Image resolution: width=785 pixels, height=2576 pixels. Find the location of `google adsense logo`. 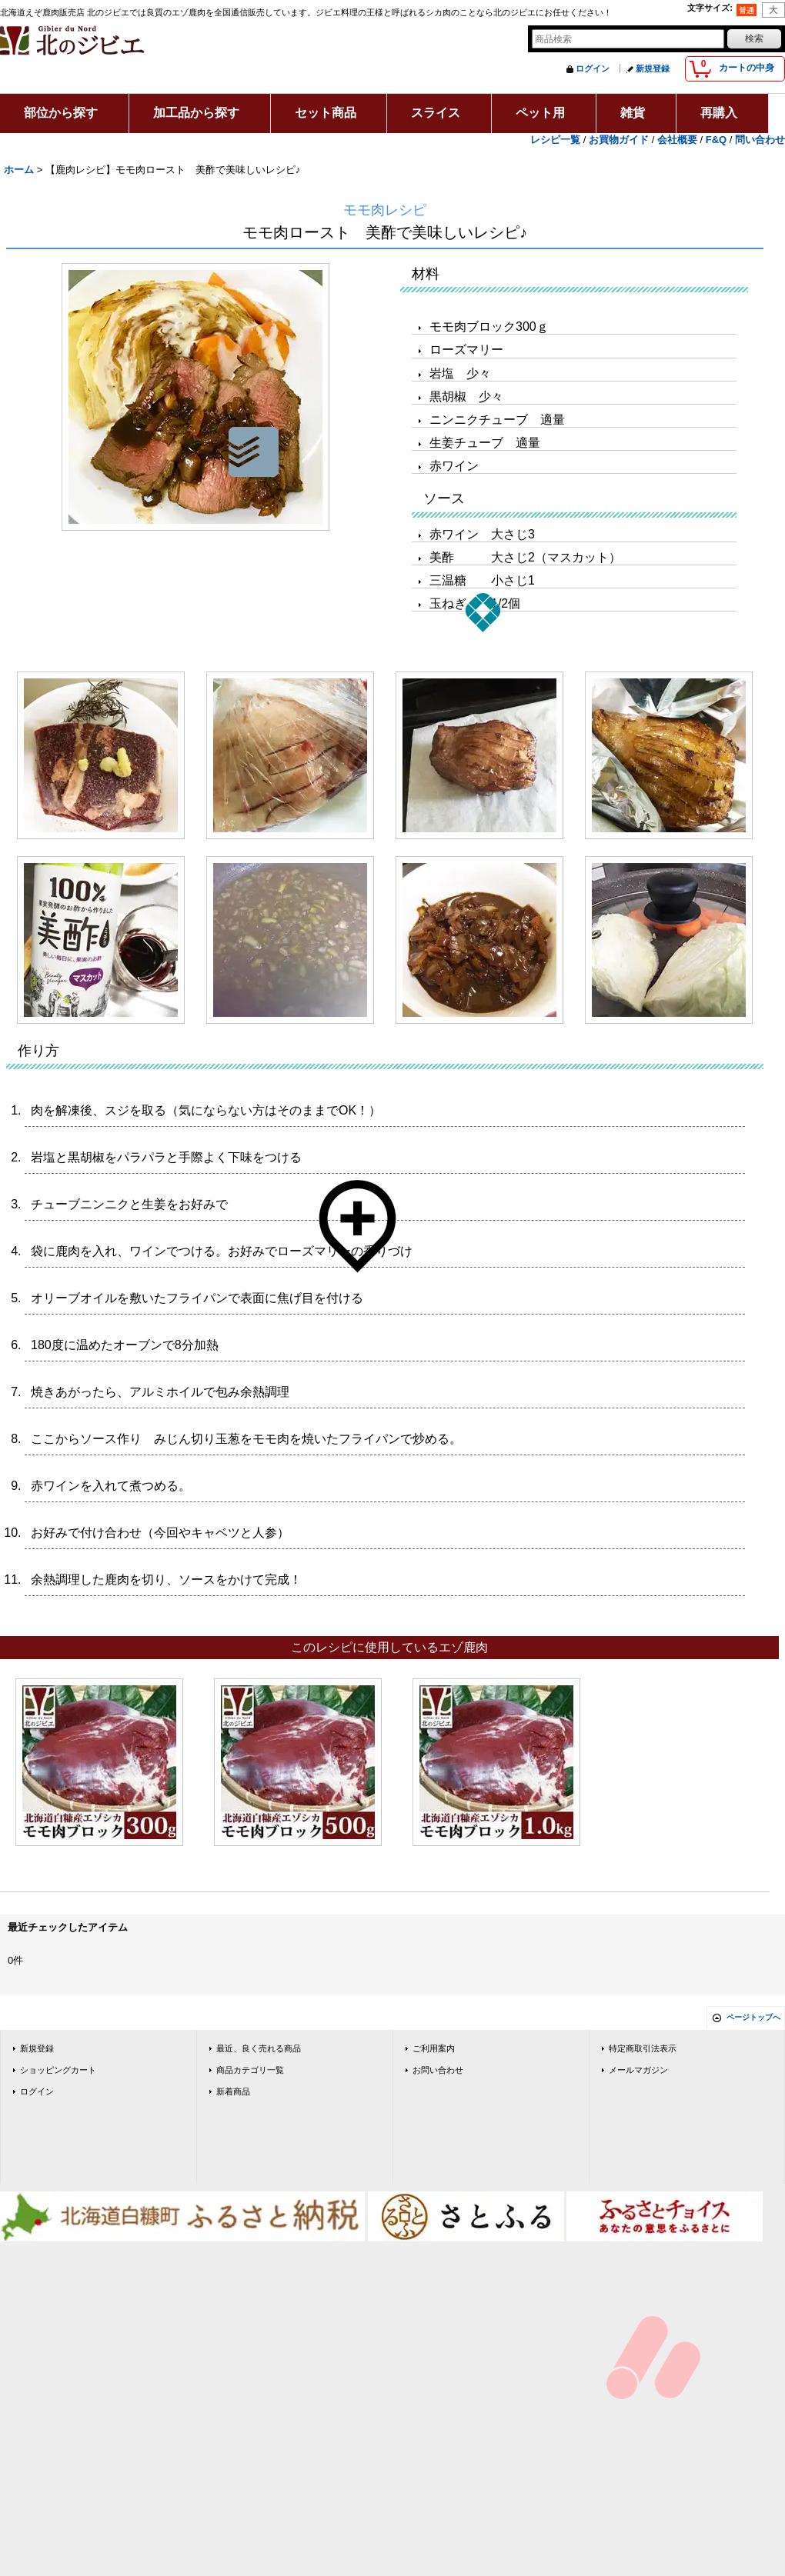

google adsense logo is located at coordinates (653, 2358).